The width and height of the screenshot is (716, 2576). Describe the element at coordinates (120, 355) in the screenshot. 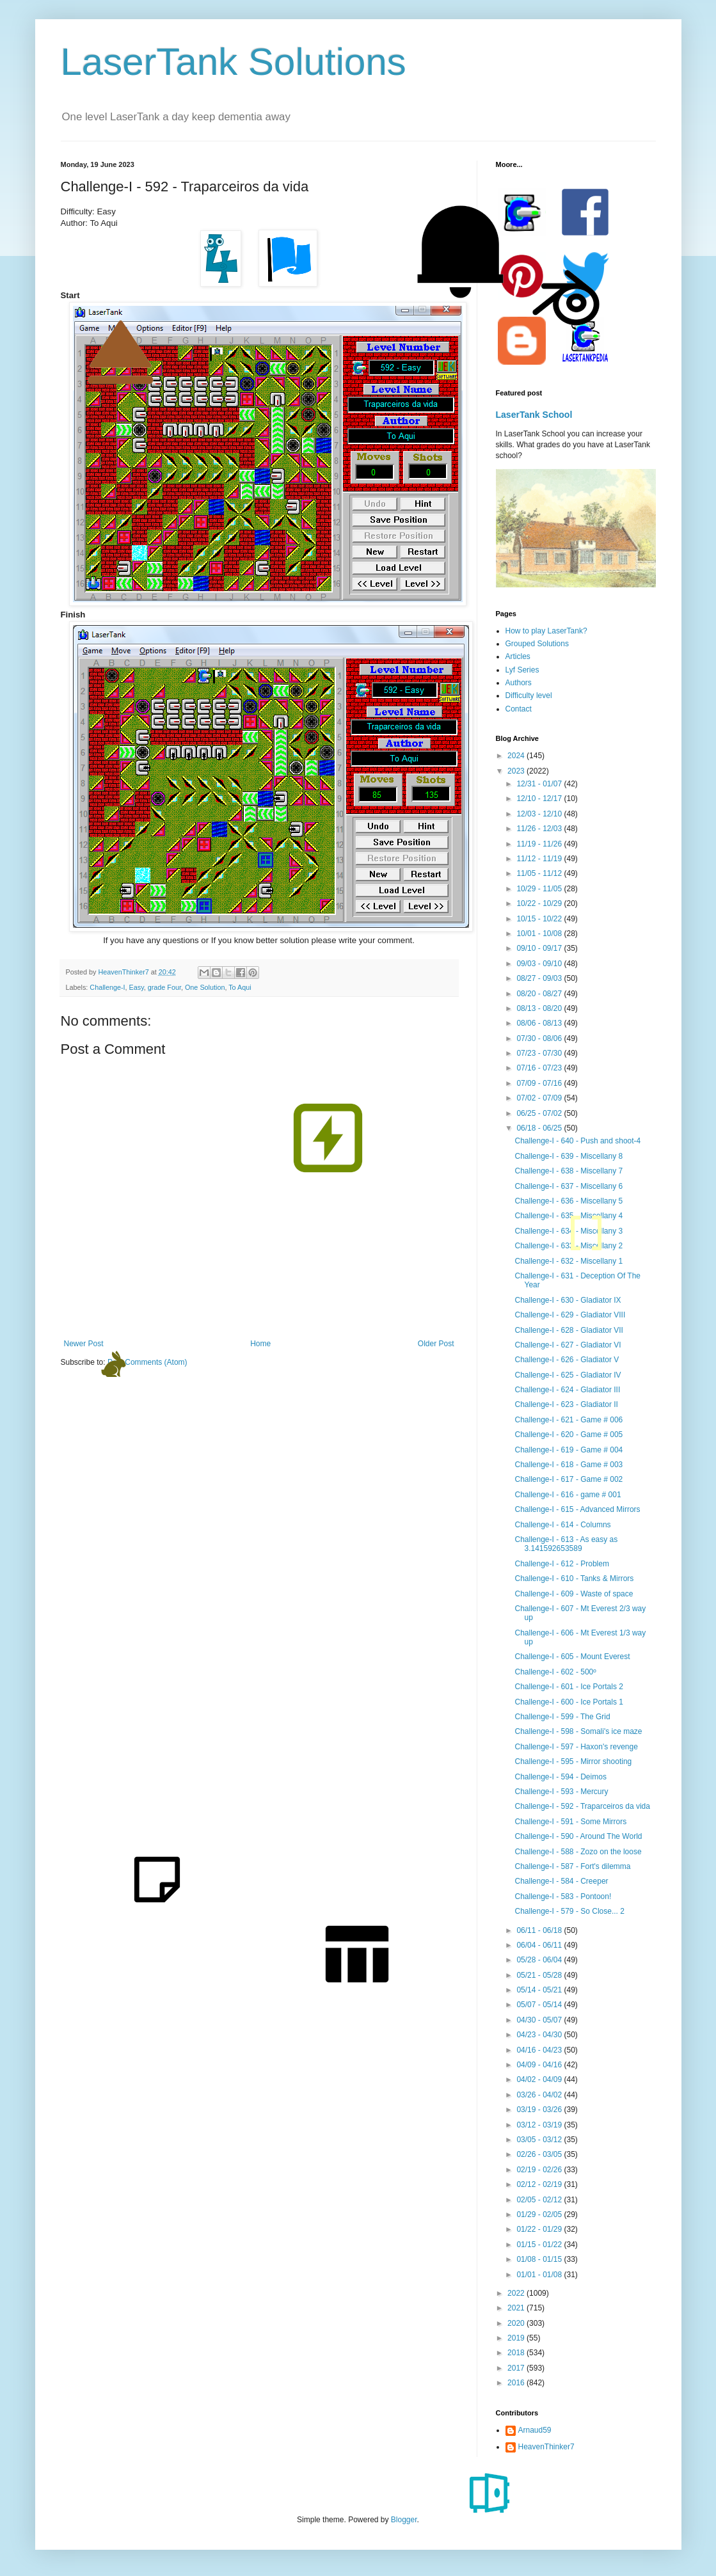

I see `eject media or disc` at that location.